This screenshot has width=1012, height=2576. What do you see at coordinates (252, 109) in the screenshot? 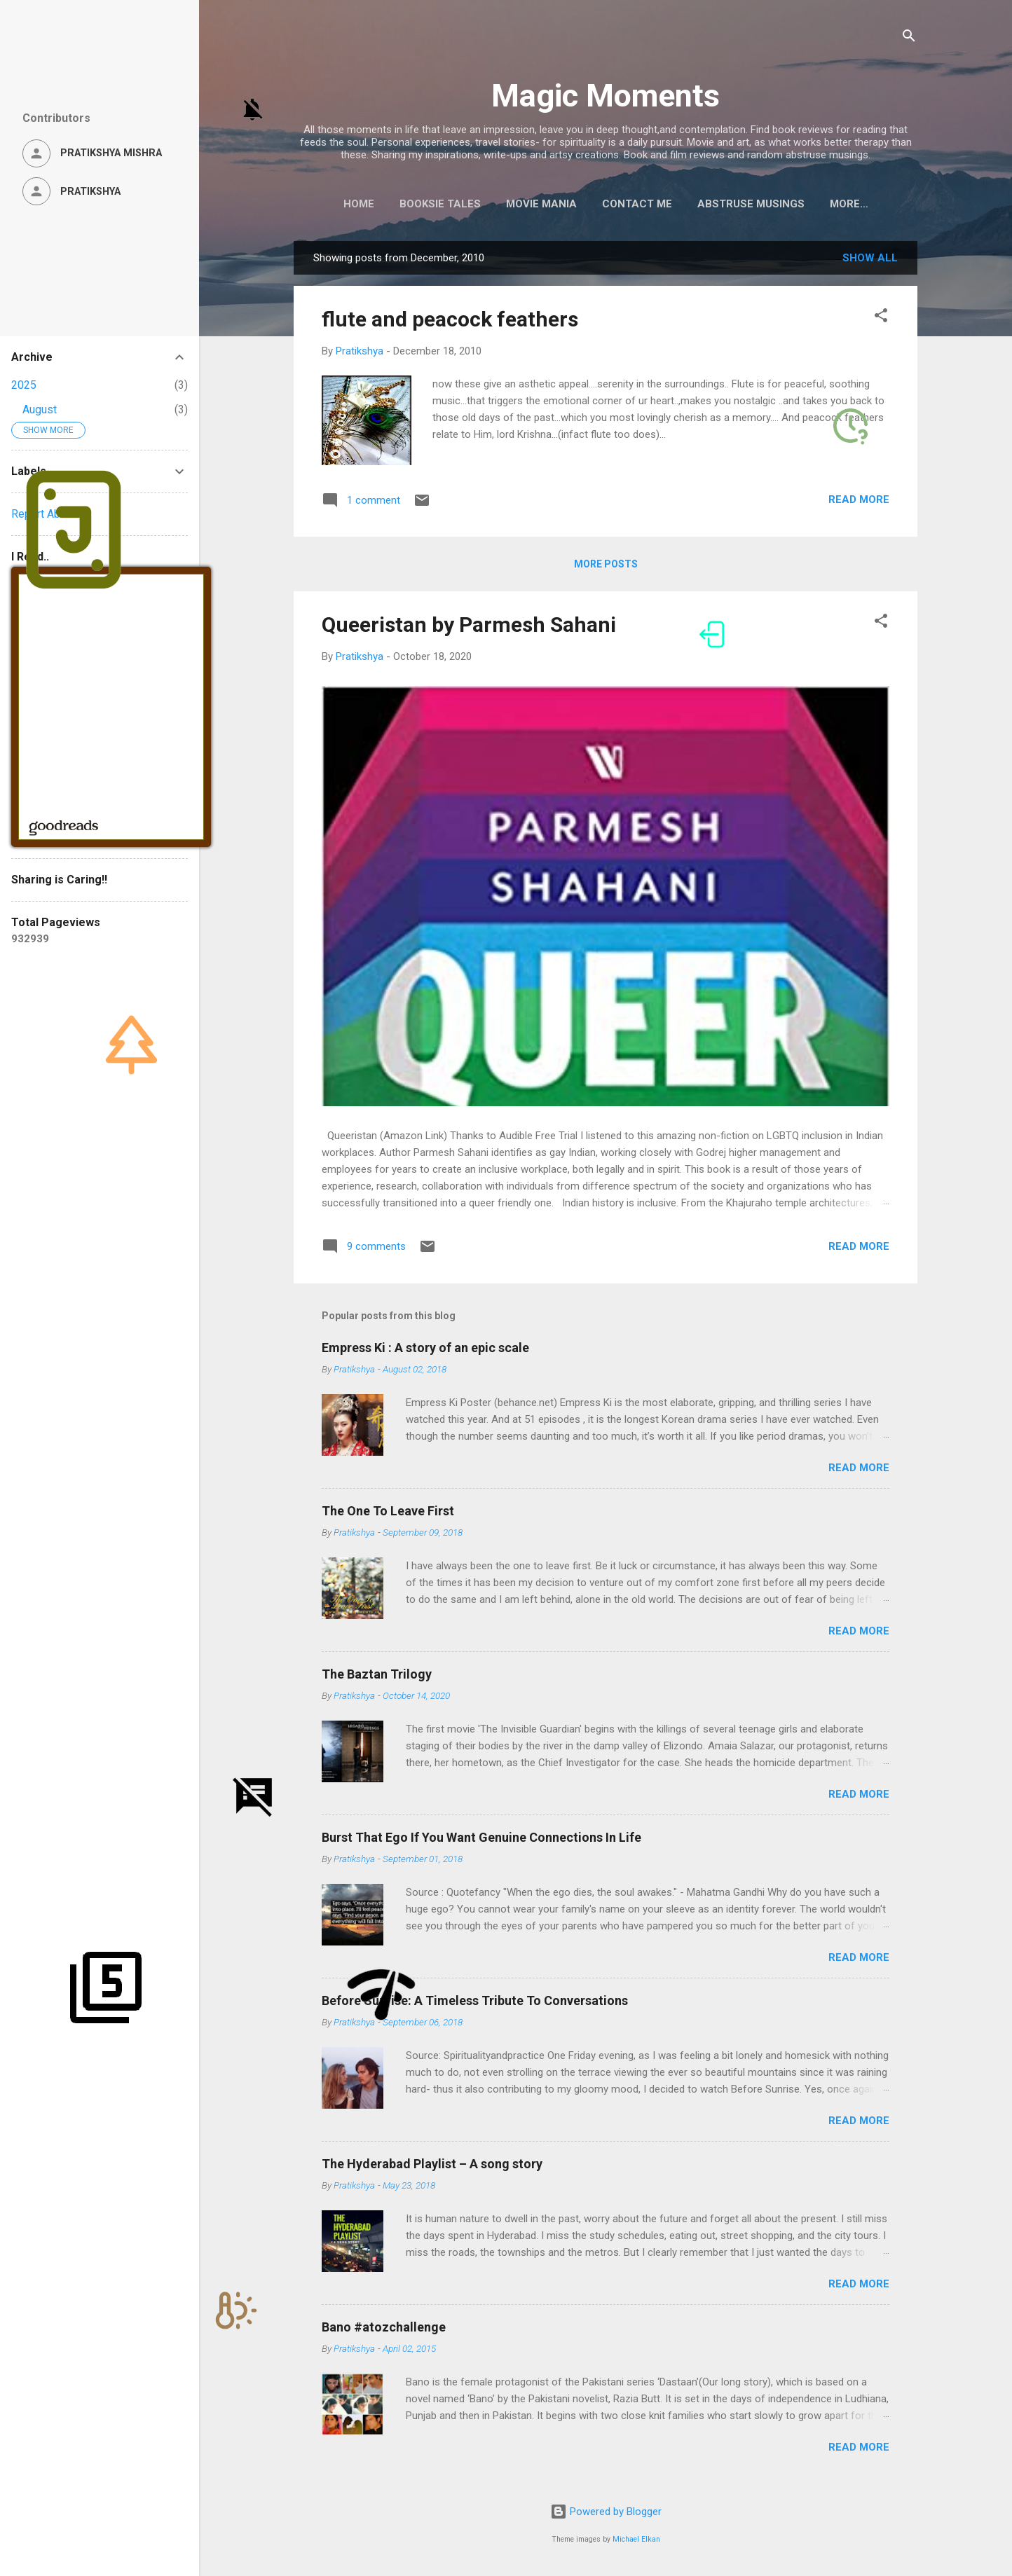
I see `mute or disable notifications` at bounding box center [252, 109].